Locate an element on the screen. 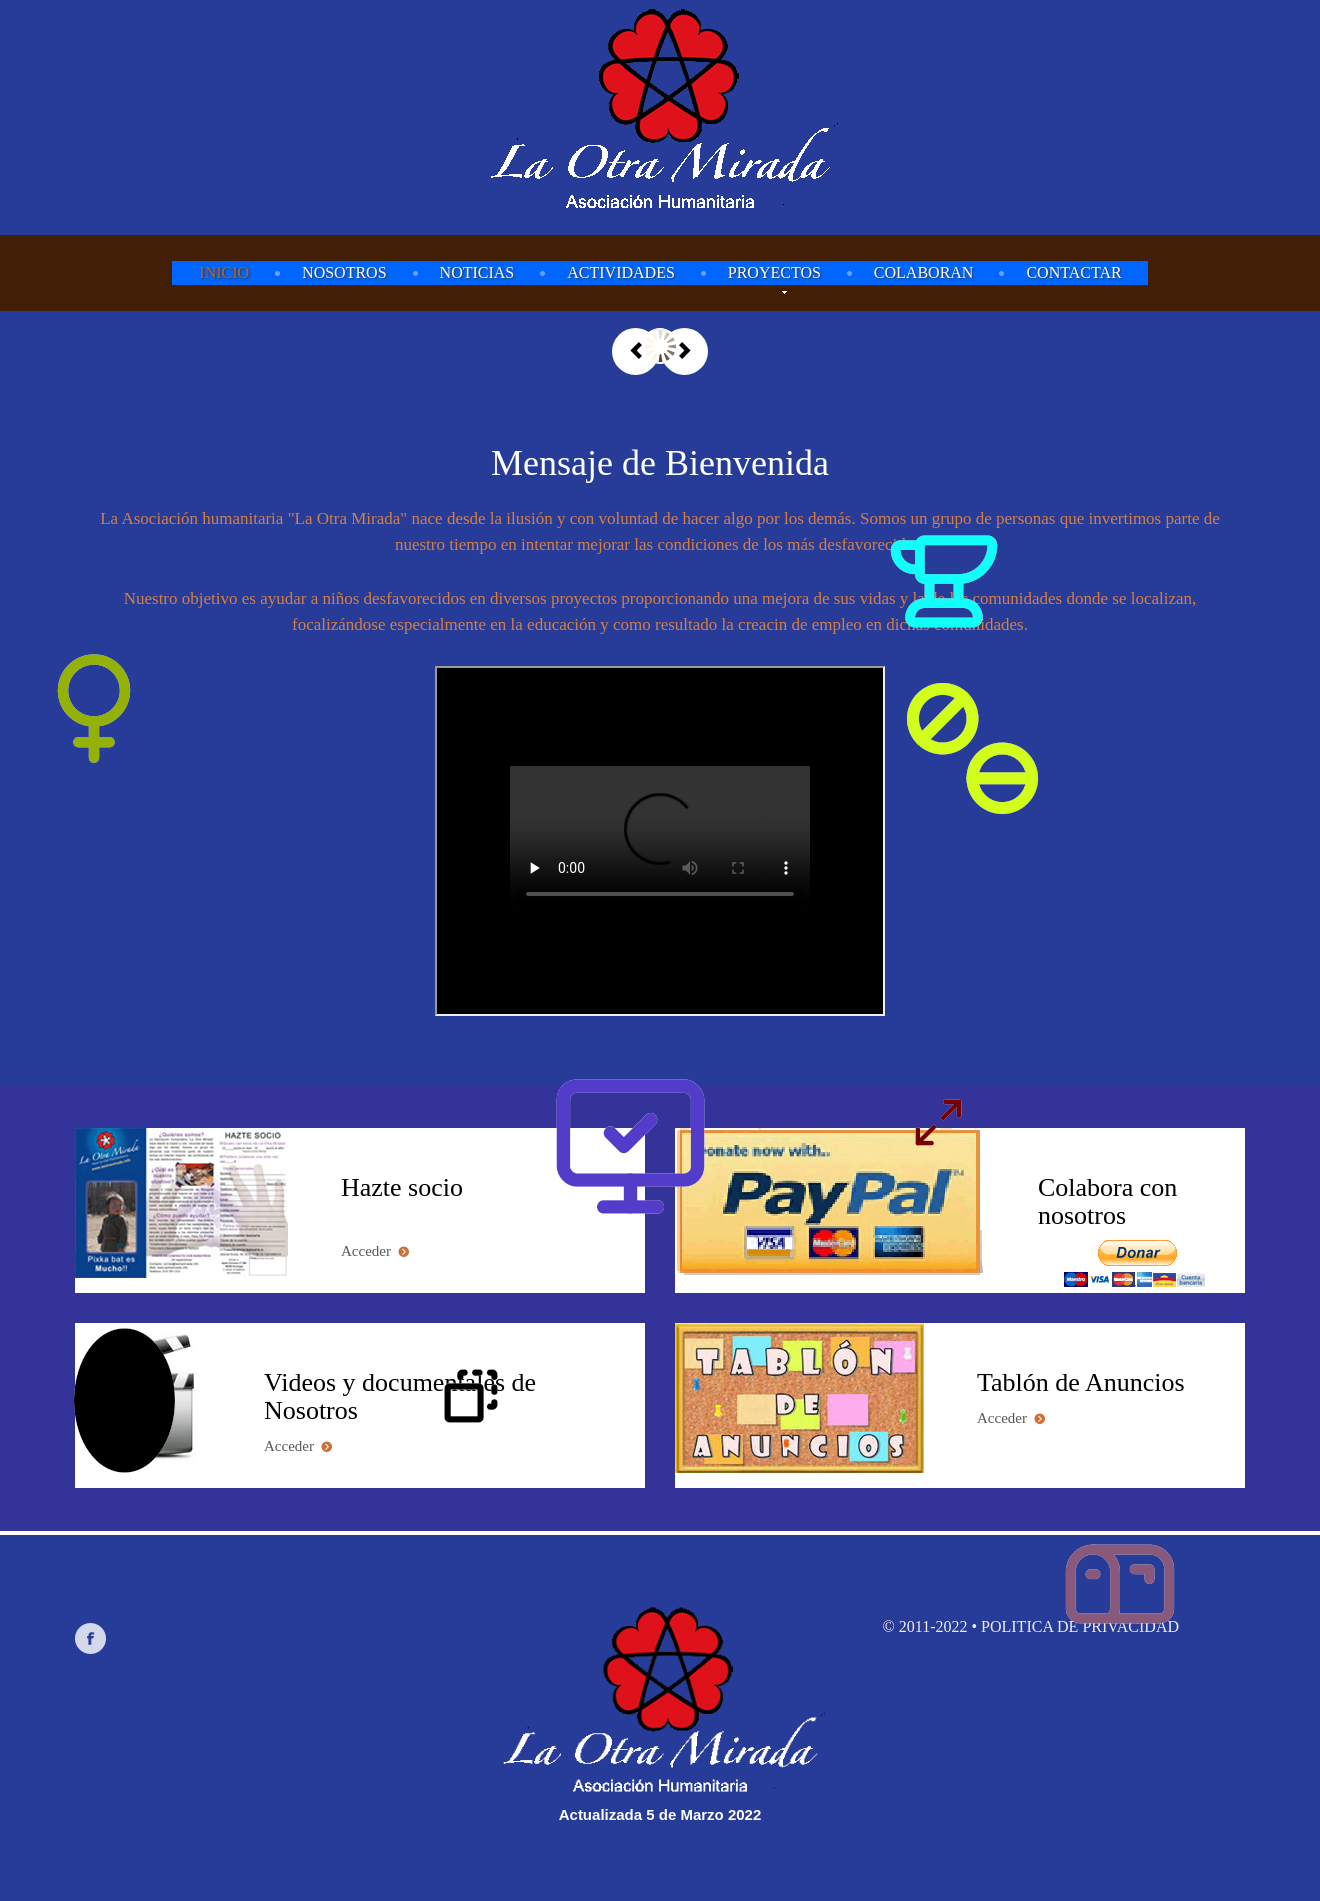 The height and width of the screenshot is (1901, 1320). send selected element to back layer is located at coordinates (471, 1396).